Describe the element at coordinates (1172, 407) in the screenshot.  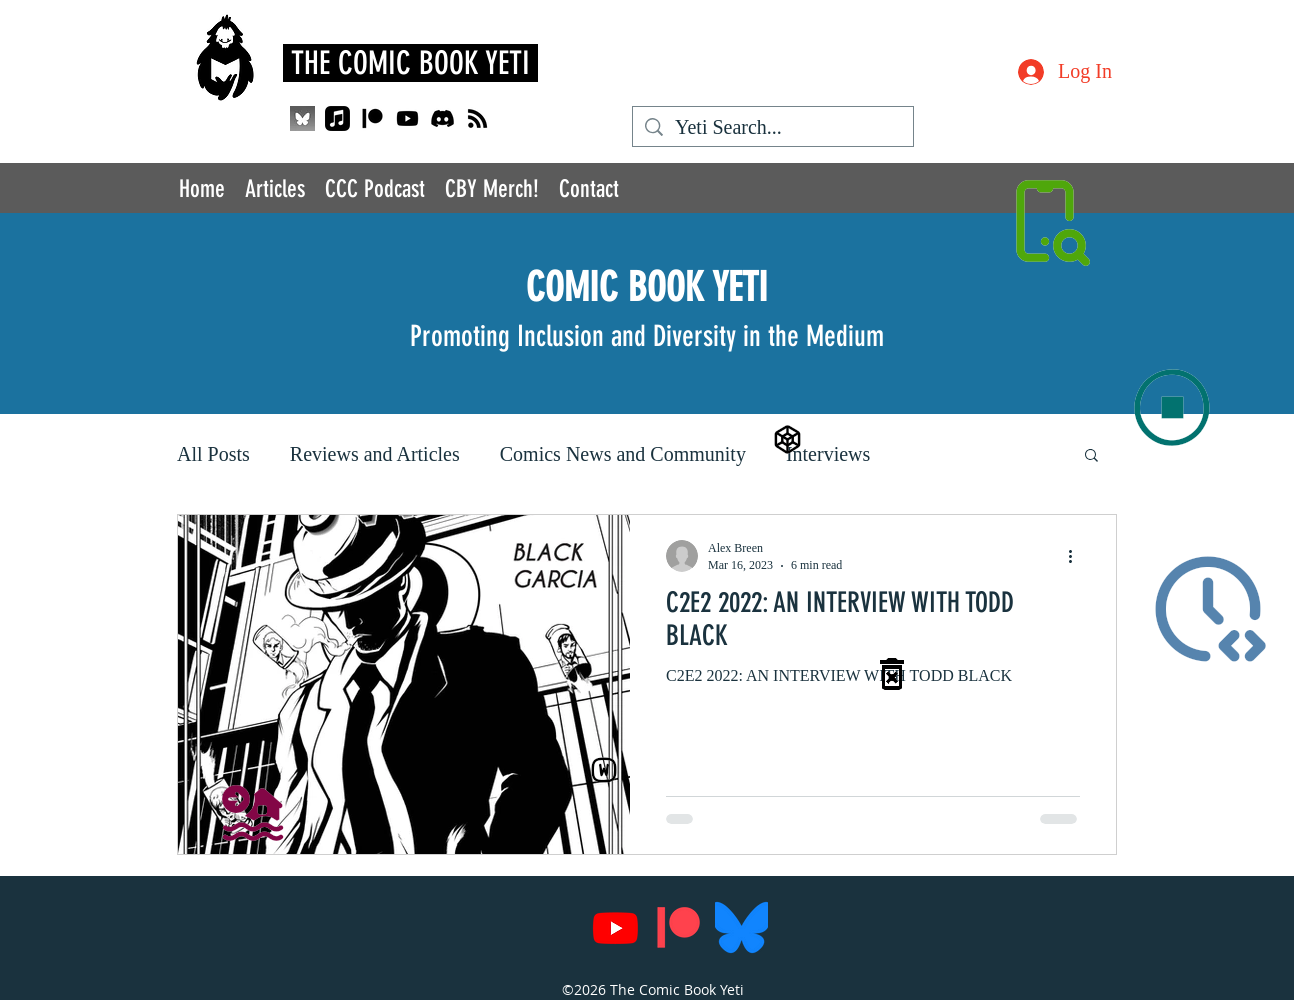
I see `stop a running process or task` at that location.